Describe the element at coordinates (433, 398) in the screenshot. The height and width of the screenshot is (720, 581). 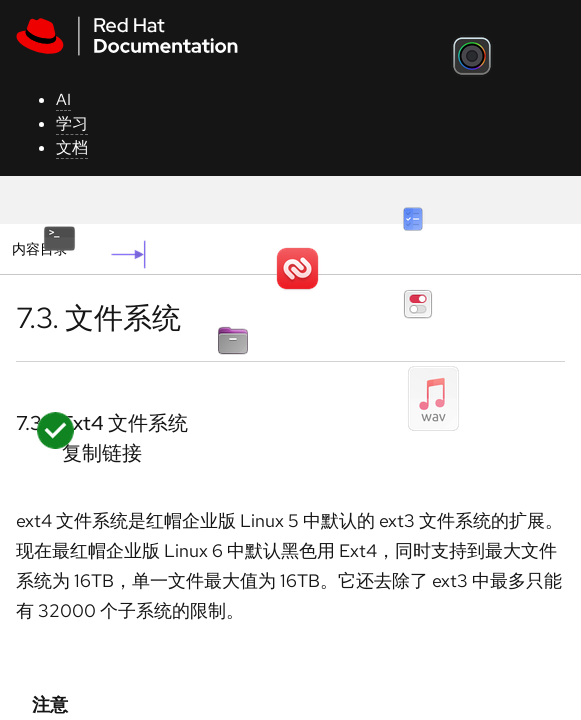
I see `an audio file in wav format` at that location.